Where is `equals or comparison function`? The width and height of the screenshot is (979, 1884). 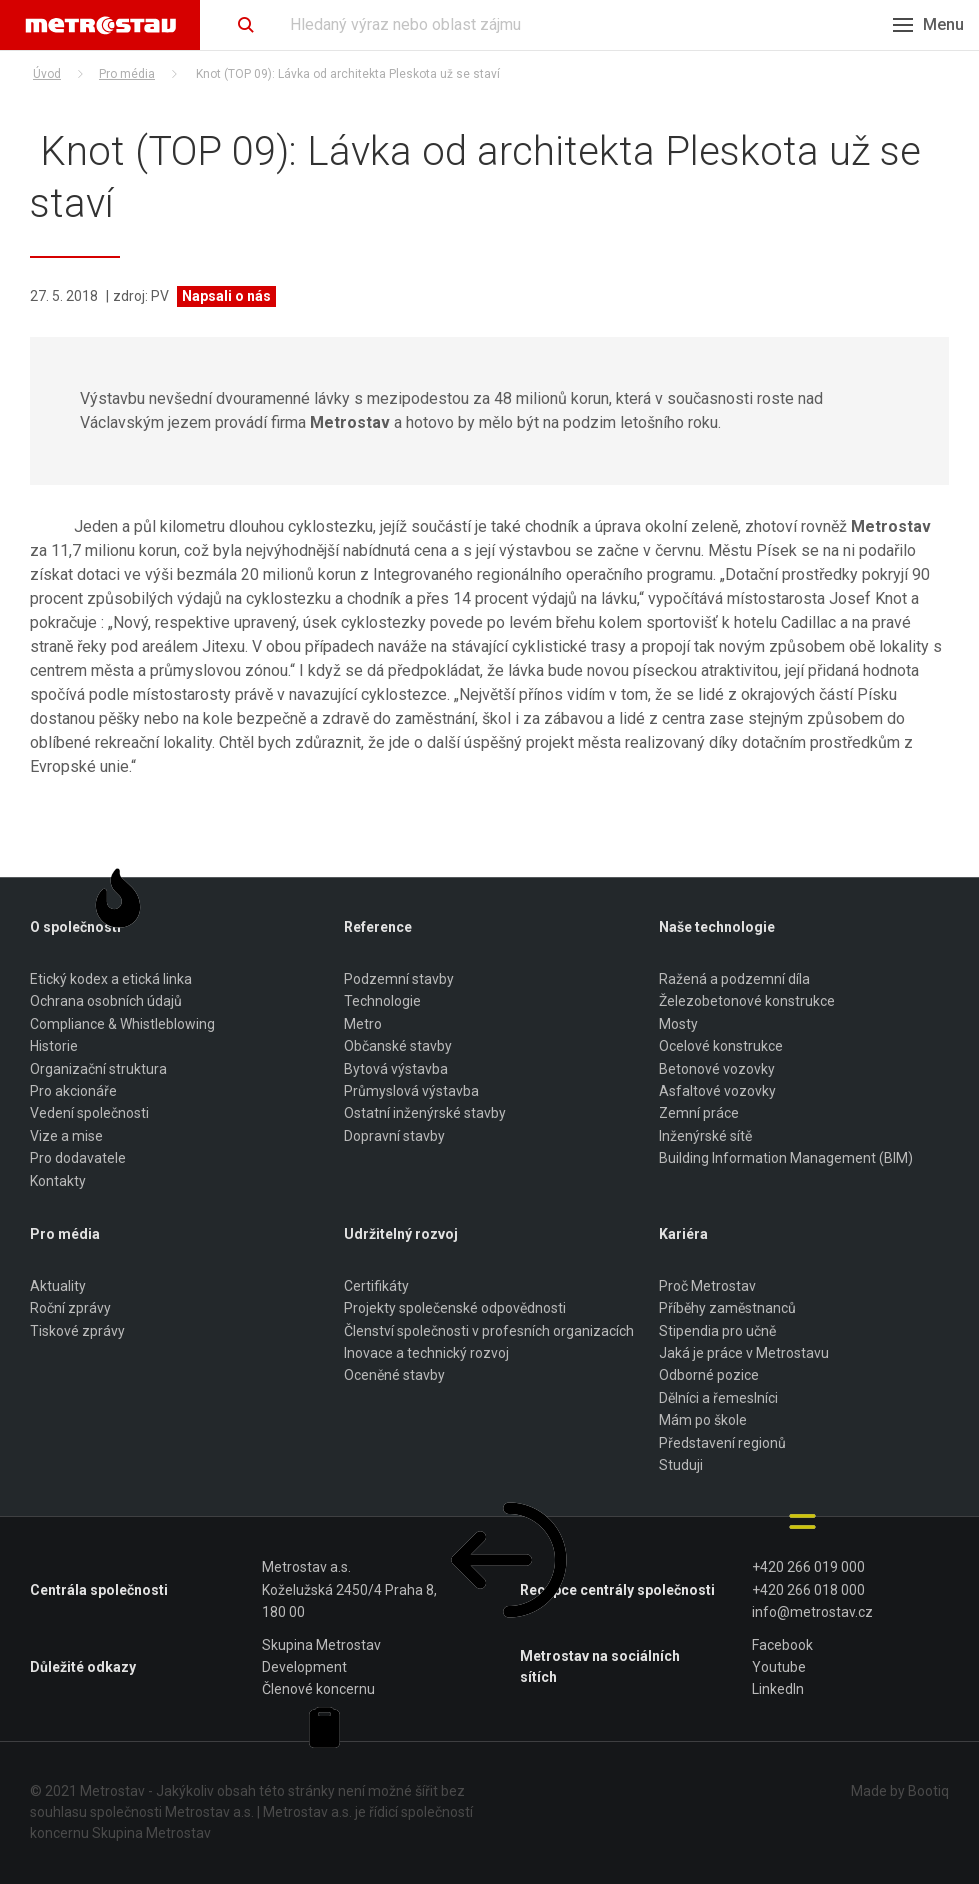
equals or comparison function is located at coordinates (802, 1521).